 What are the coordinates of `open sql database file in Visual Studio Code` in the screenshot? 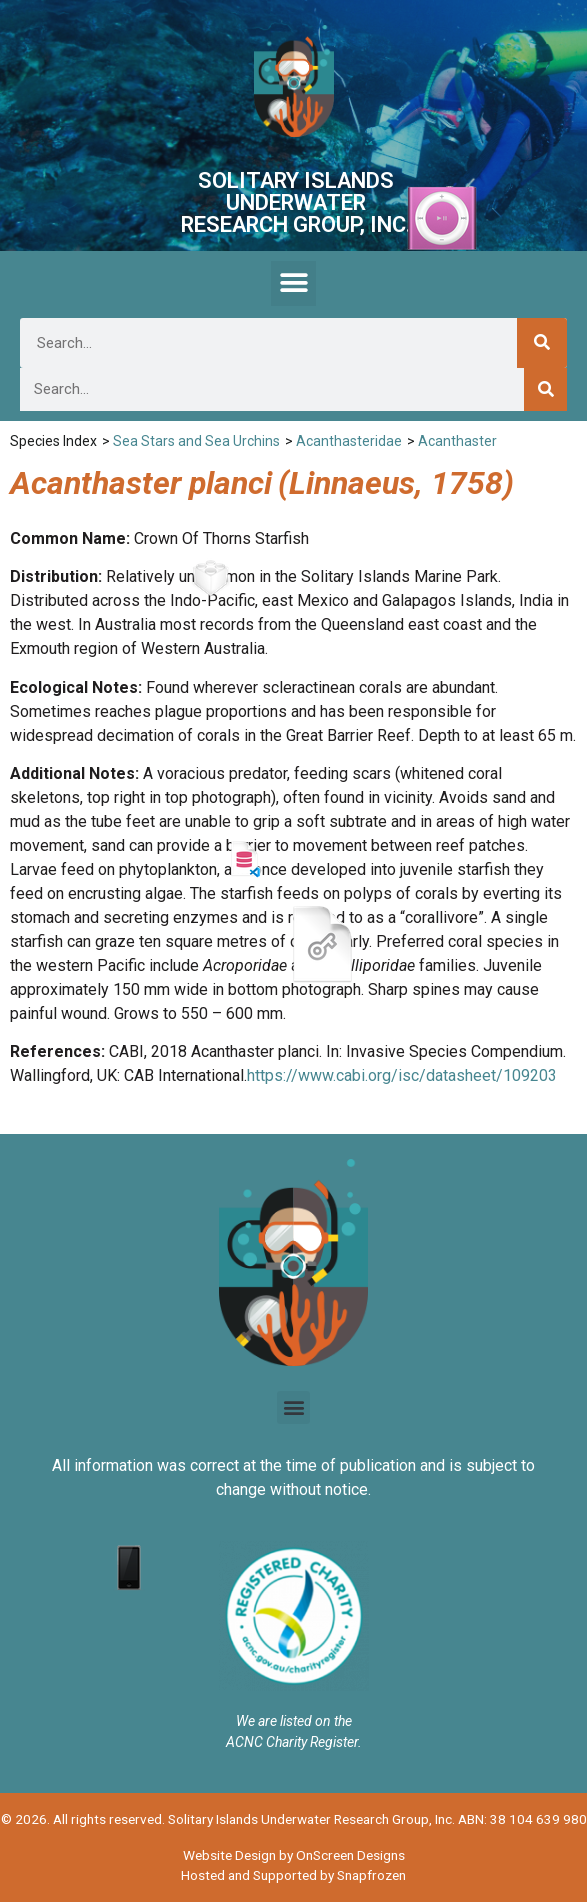 It's located at (244, 859).